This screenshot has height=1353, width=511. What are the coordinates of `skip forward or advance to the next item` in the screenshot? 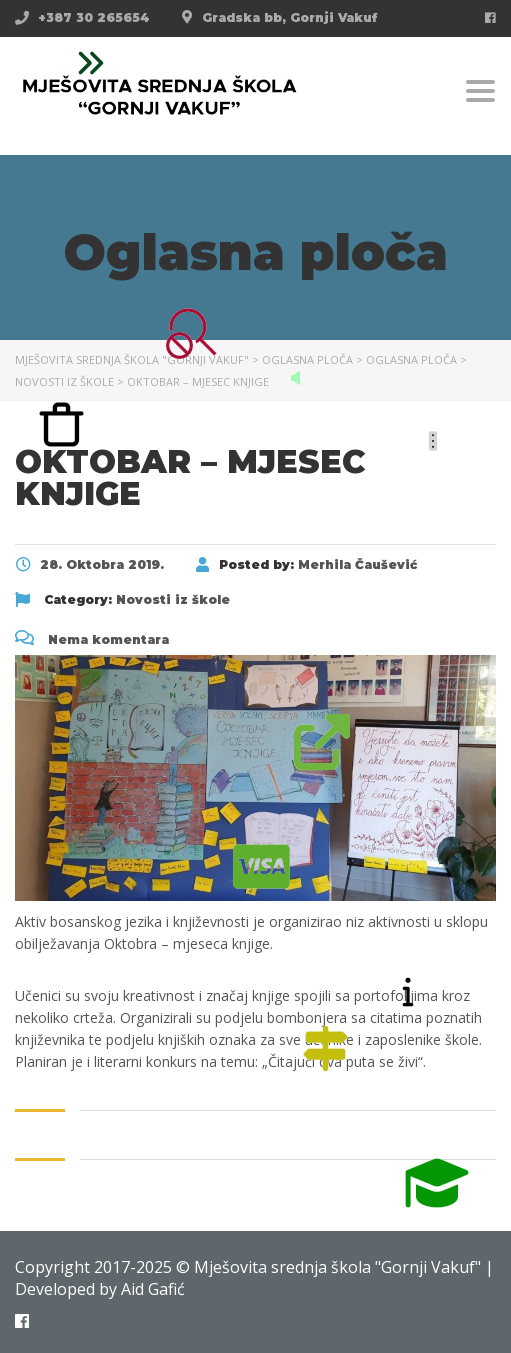 It's located at (90, 63).